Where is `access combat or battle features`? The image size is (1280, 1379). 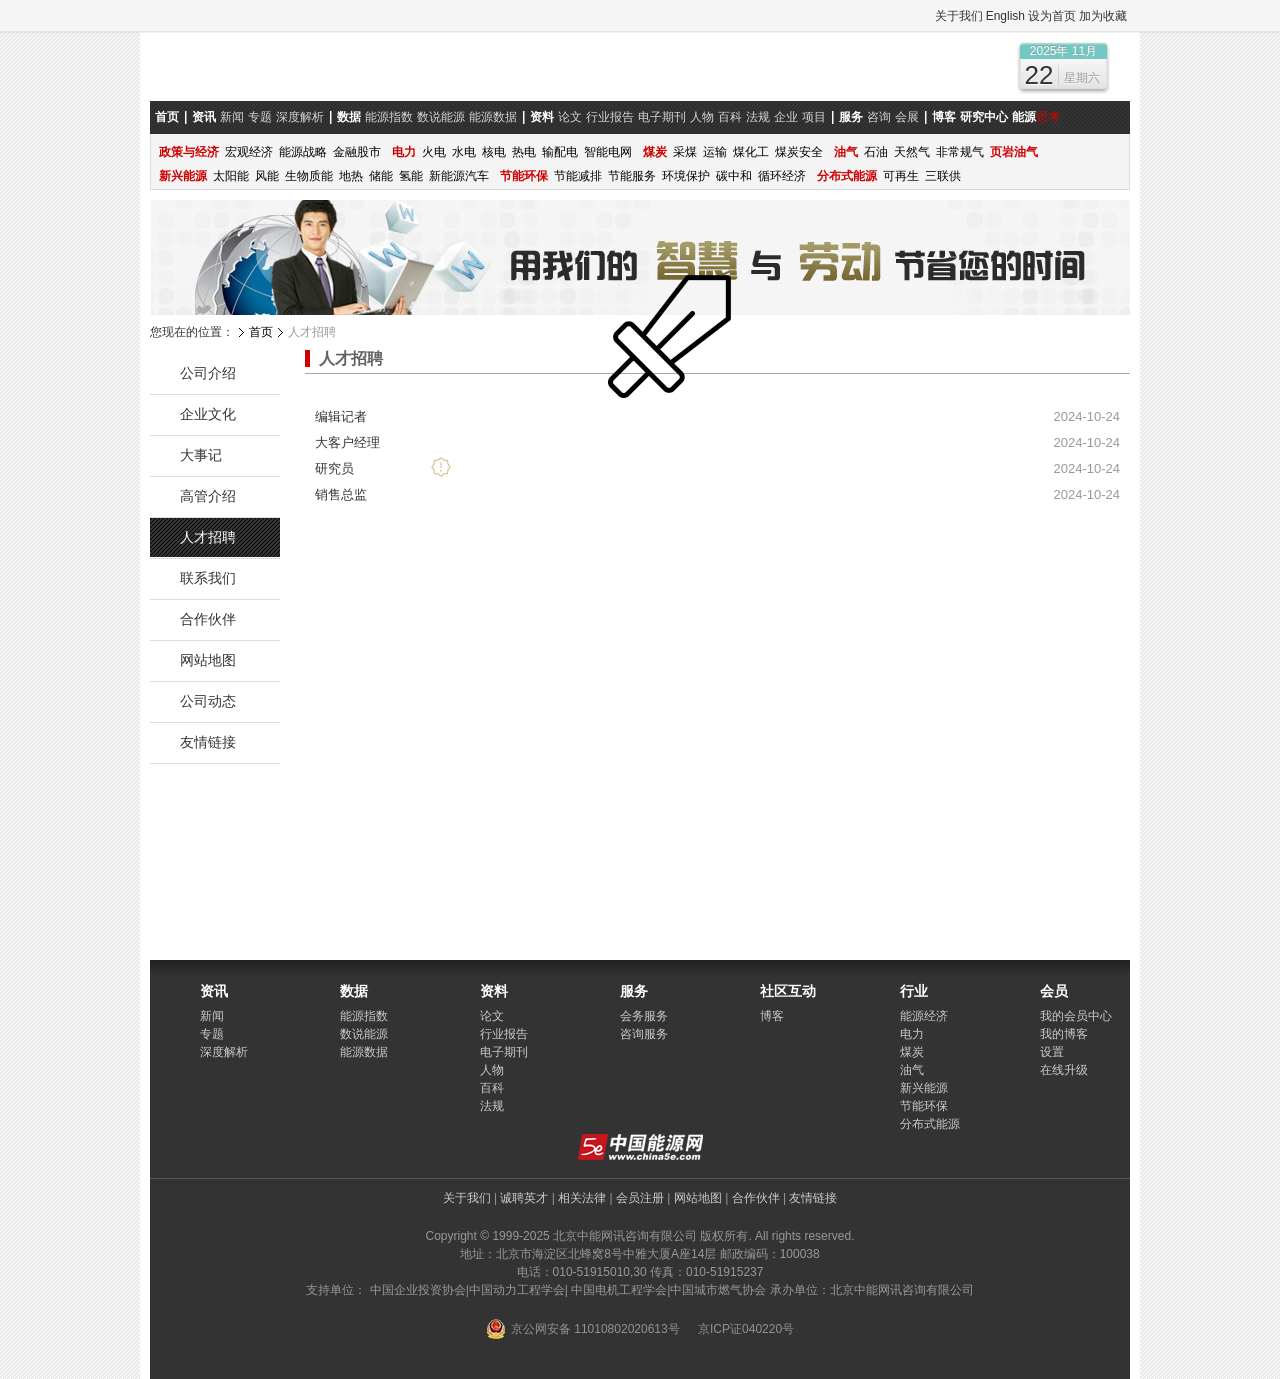
access combat or battle features is located at coordinates (672, 334).